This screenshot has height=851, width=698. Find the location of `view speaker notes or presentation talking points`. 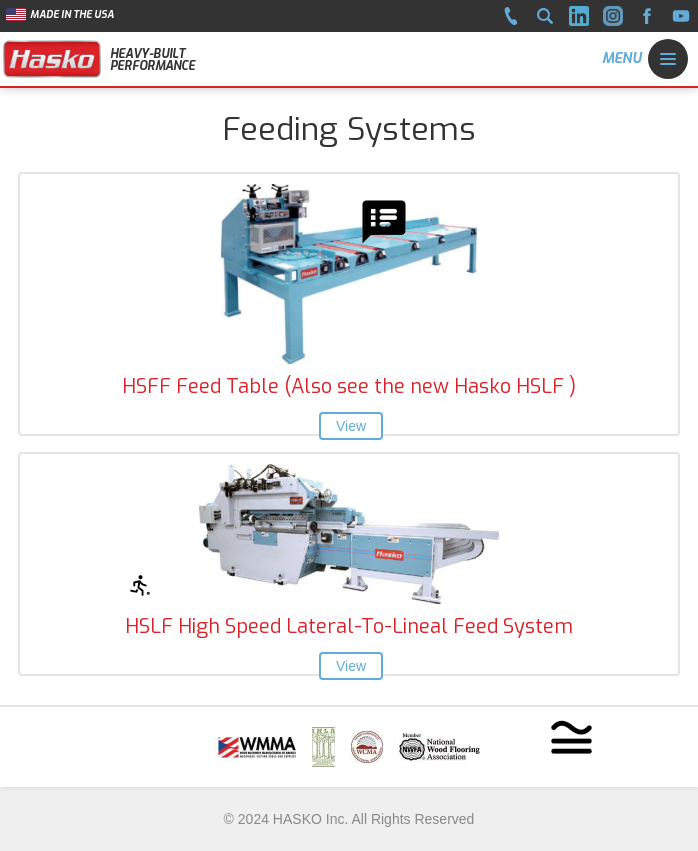

view speaker notes or presentation talking points is located at coordinates (384, 222).